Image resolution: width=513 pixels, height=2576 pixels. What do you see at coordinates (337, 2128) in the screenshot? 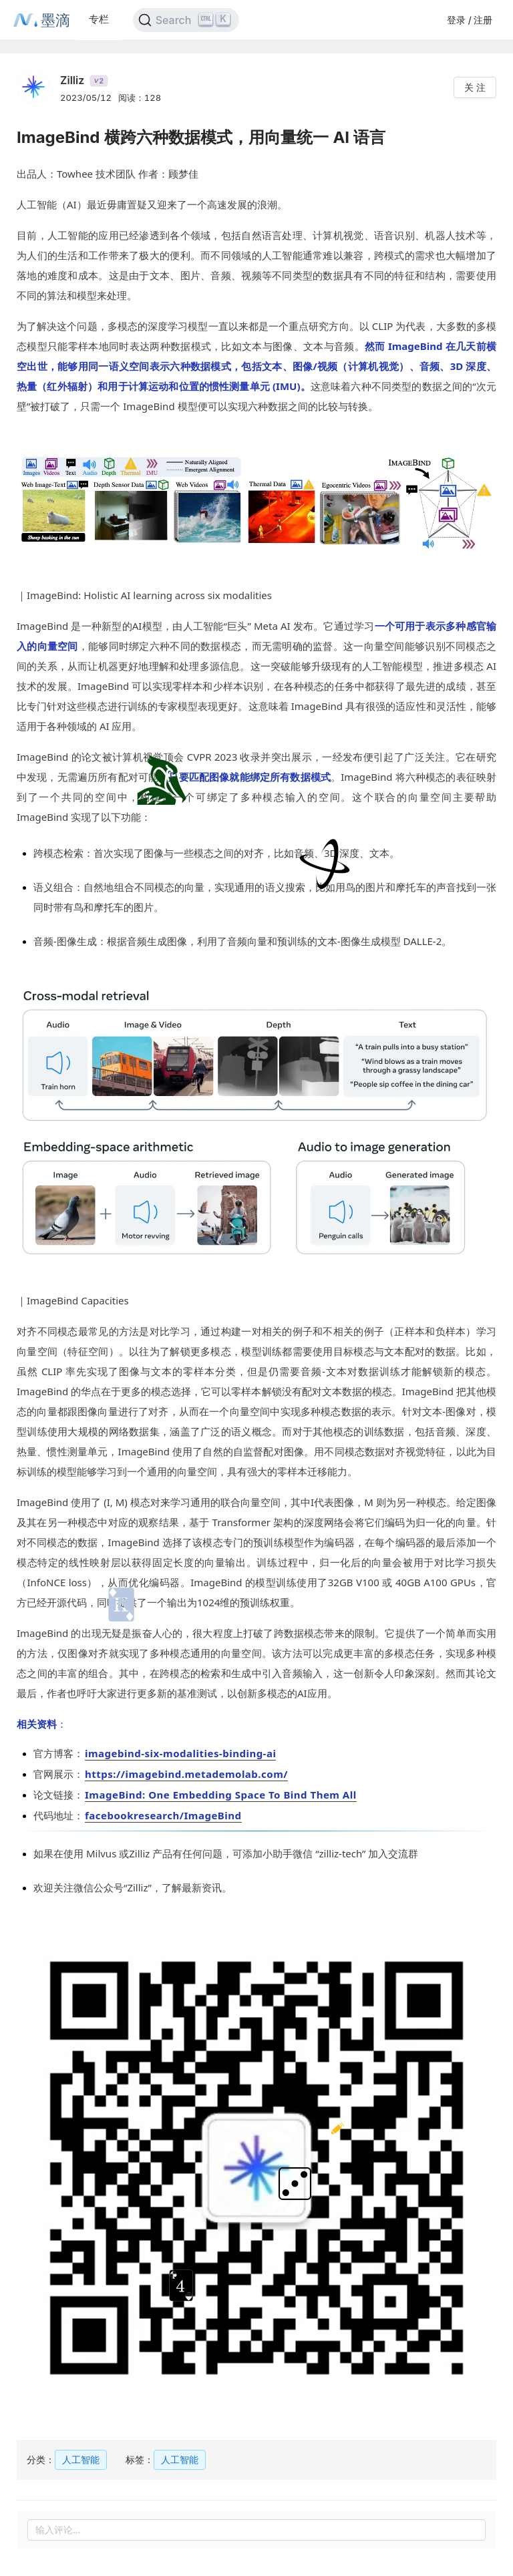
I see `ammunition or weaponry item in a game inventory` at bounding box center [337, 2128].